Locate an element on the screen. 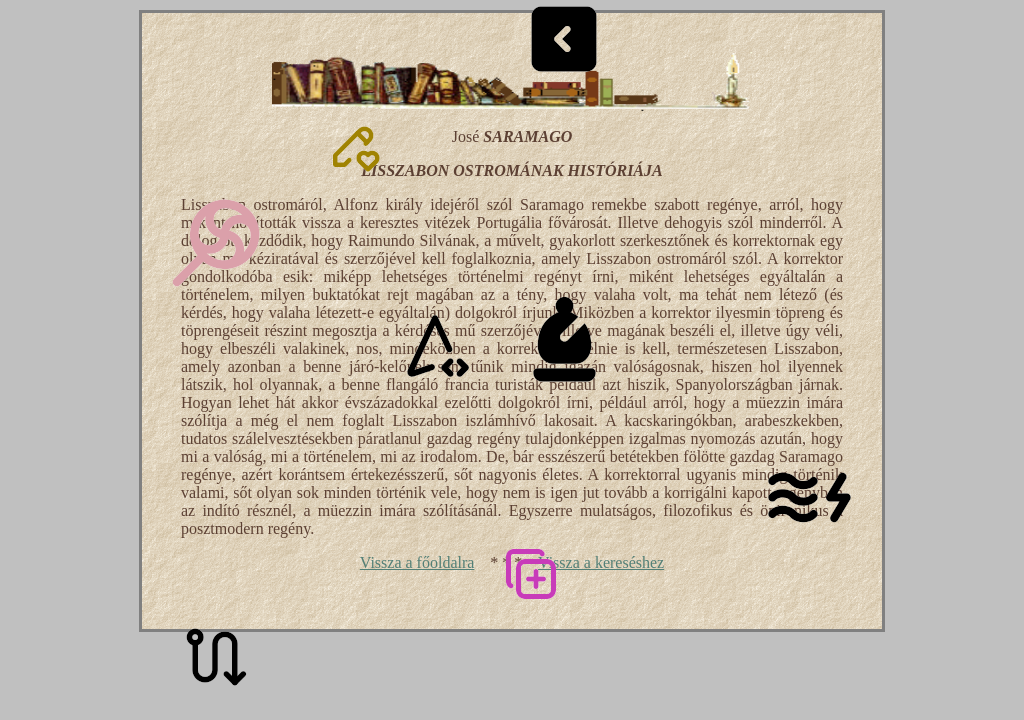 The height and width of the screenshot is (720, 1024). edit your favorites or liked items is located at coordinates (354, 146).